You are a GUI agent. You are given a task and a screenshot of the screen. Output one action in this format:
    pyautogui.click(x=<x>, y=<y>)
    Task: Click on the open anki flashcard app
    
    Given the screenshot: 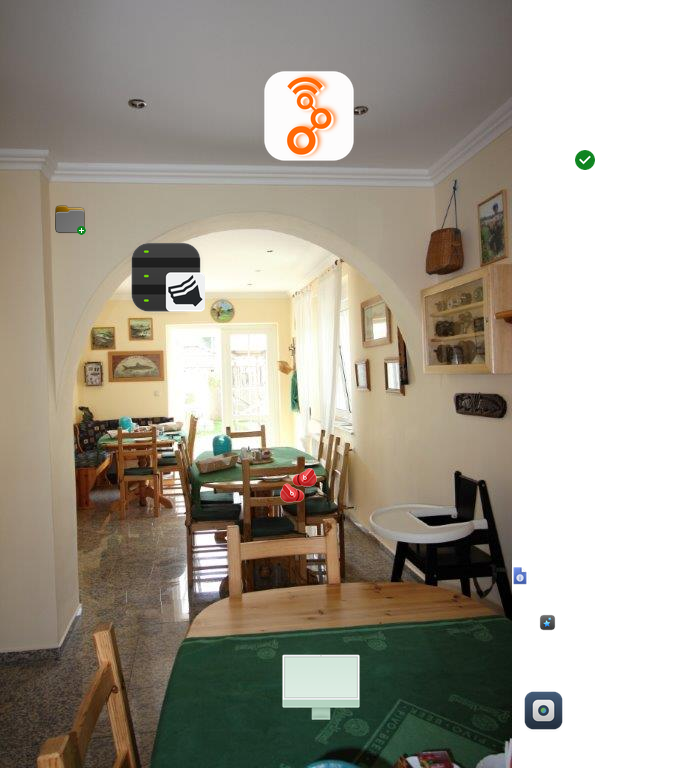 What is the action you would take?
    pyautogui.click(x=547, y=622)
    